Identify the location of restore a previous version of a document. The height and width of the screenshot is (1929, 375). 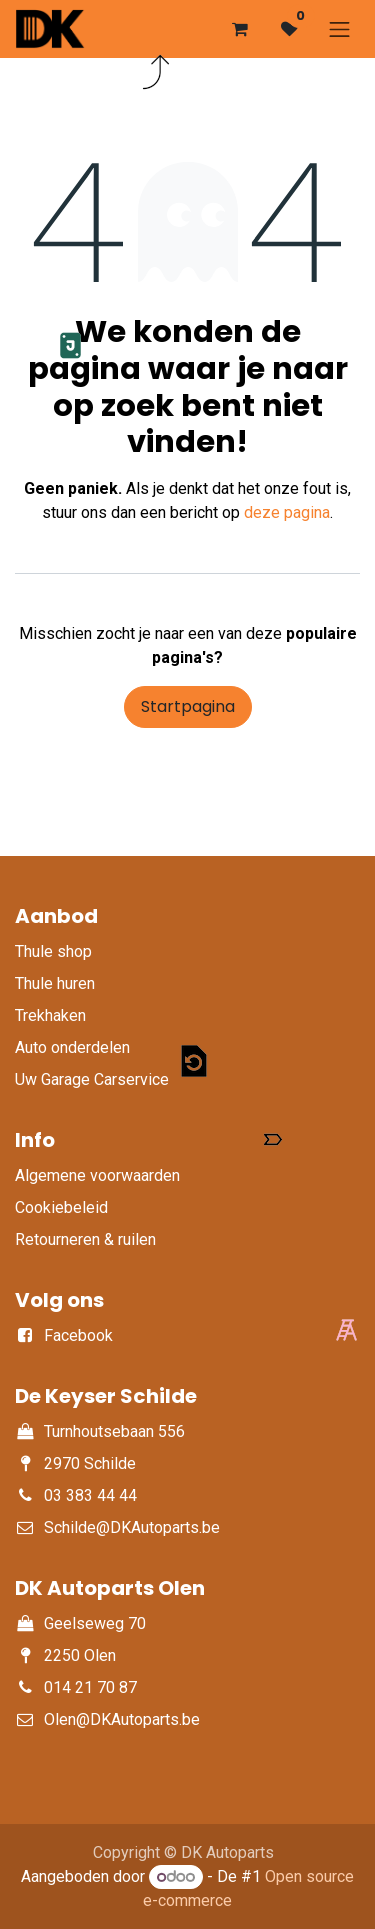
(194, 1061).